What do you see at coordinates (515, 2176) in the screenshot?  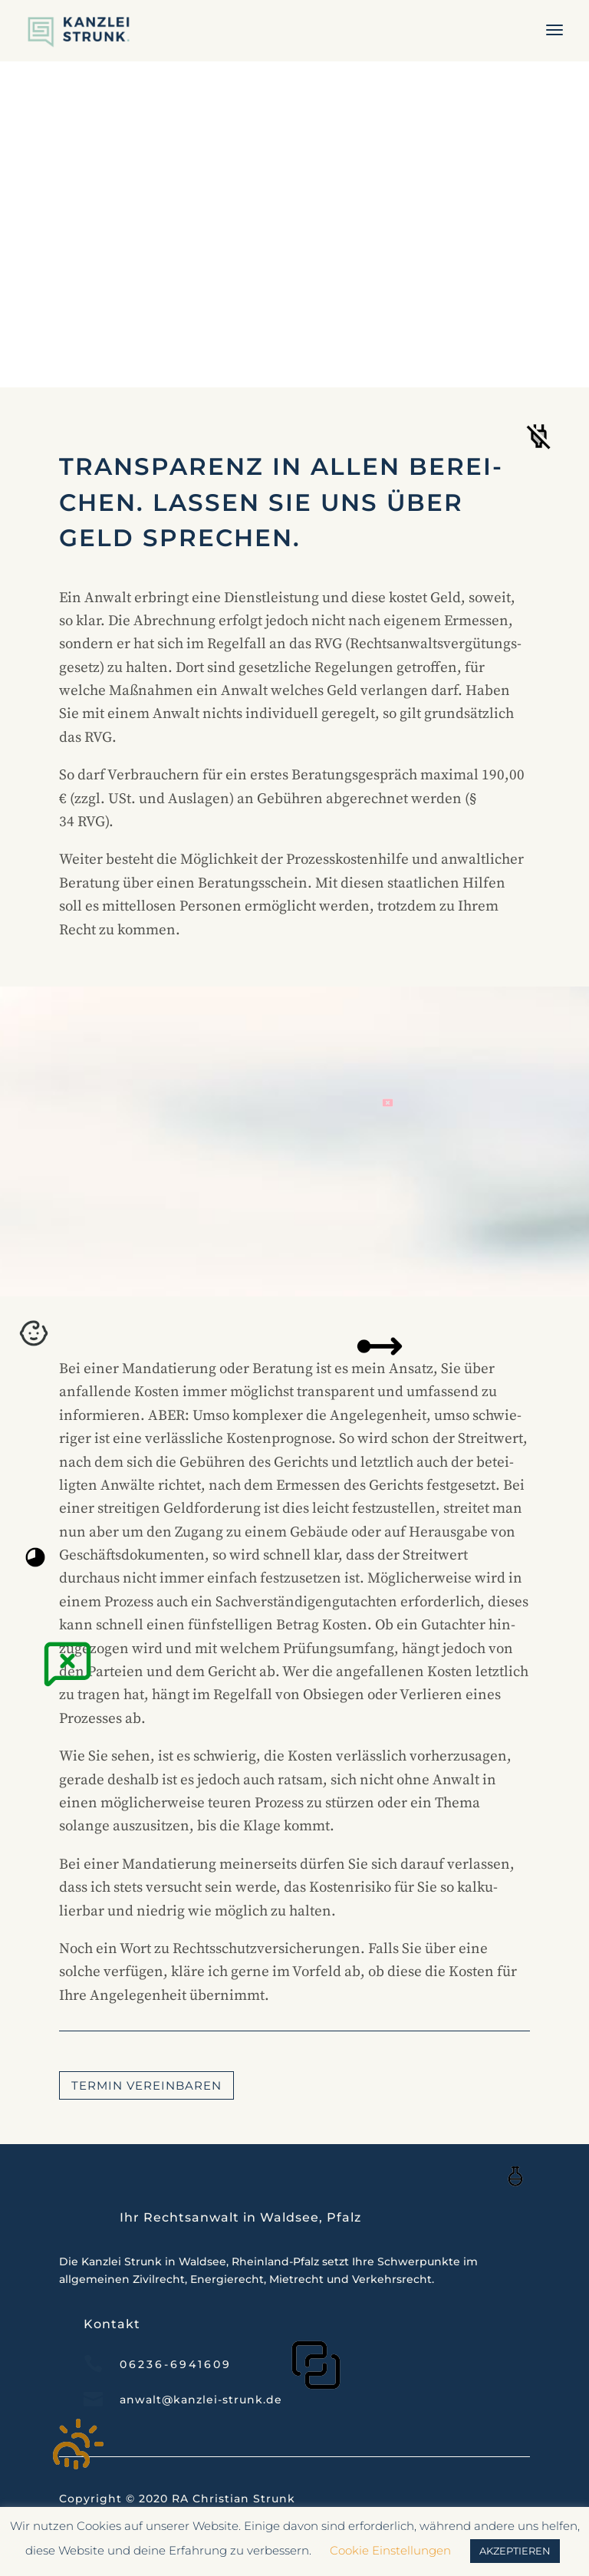 I see `access science or laboratory features` at bounding box center [515, 2176].